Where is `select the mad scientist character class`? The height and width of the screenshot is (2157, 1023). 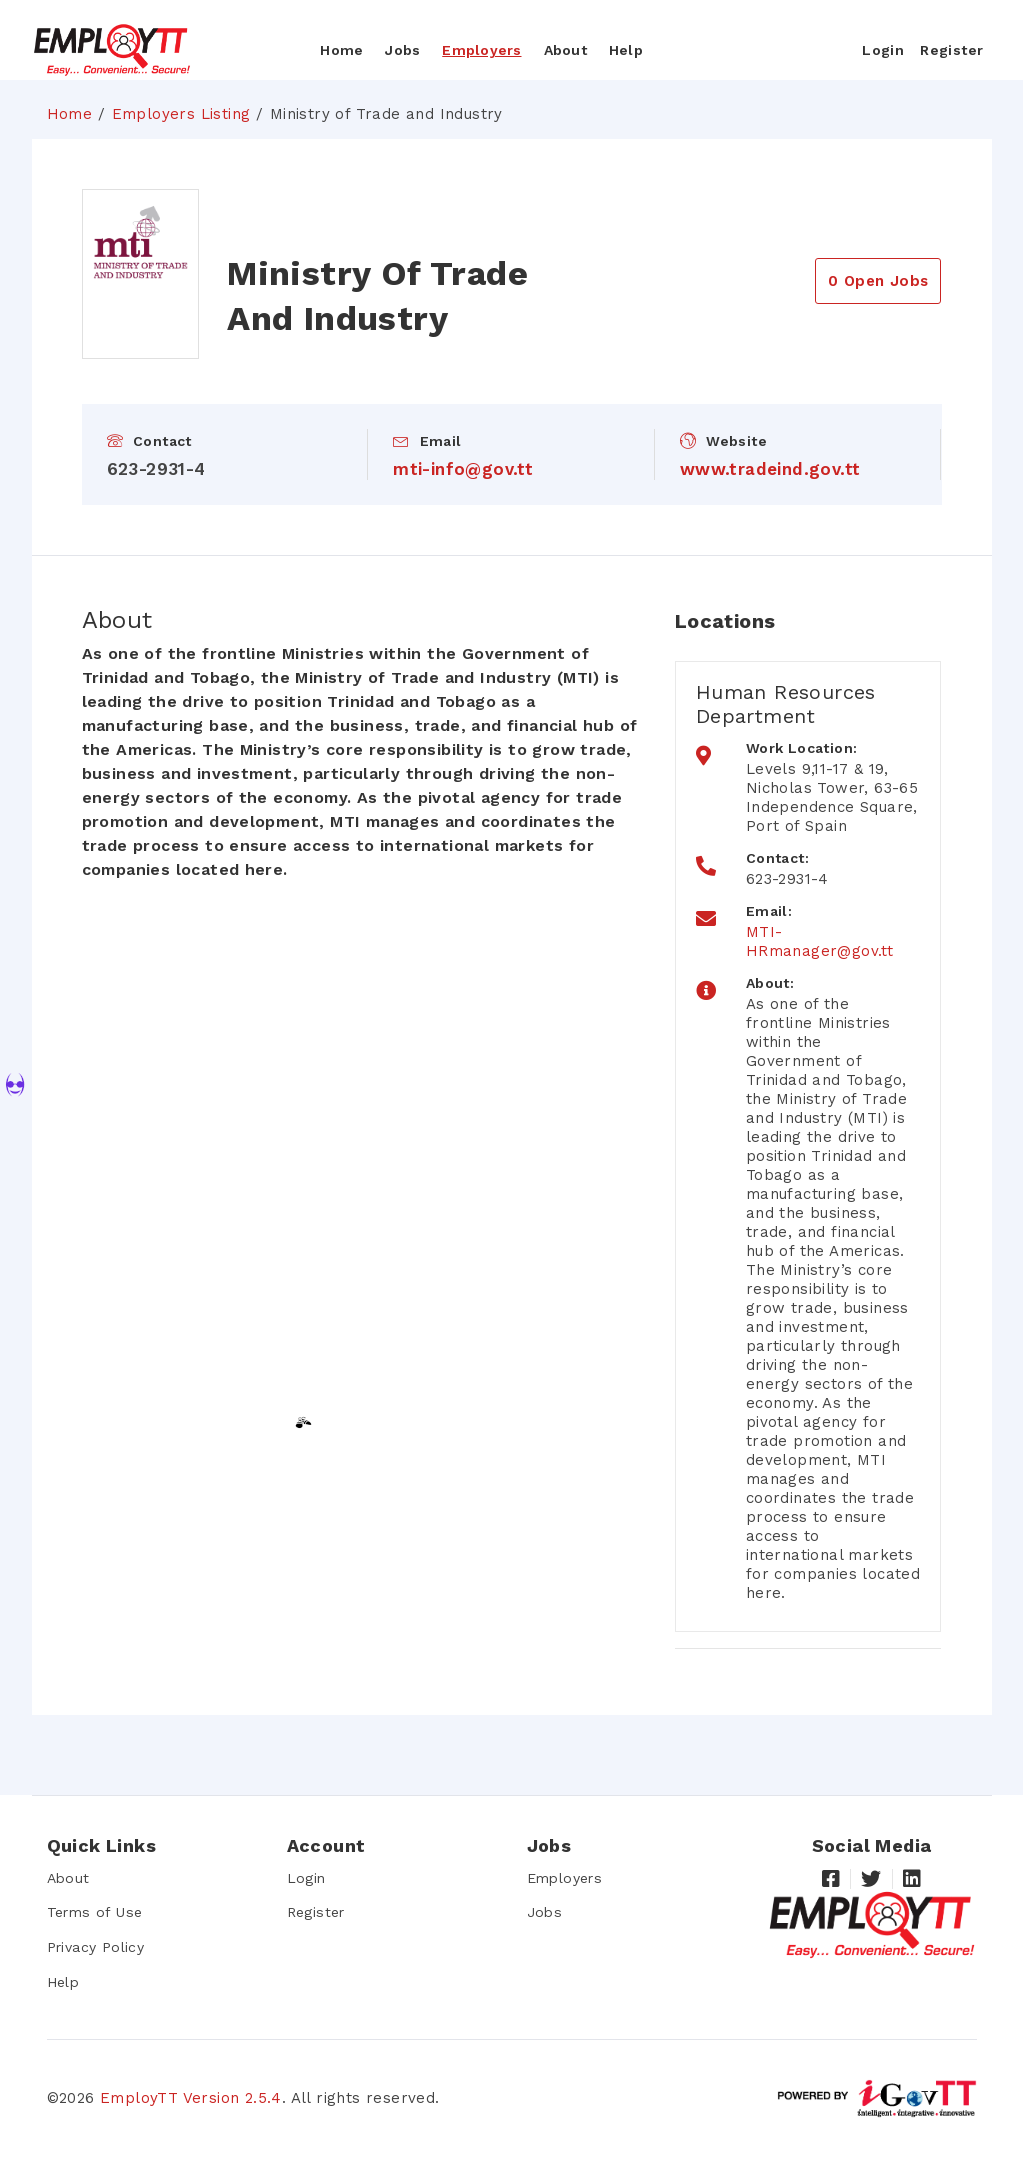 select the mad scientist character class is located at coordinates (15, 1084).